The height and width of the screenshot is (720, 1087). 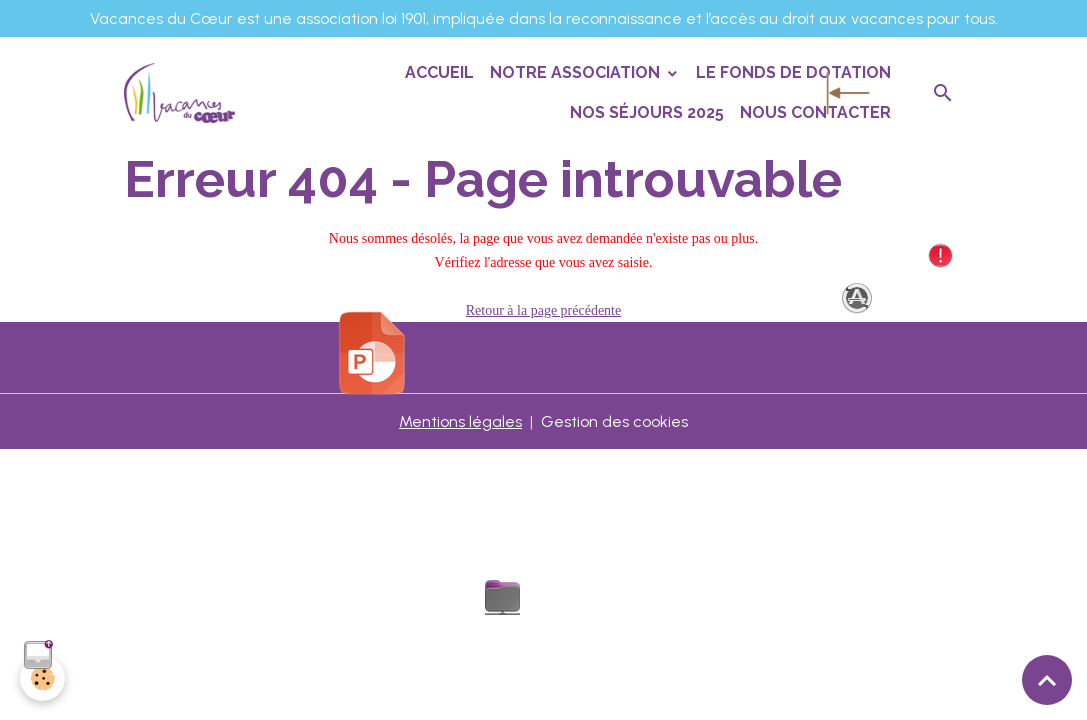 What do you see at coordinates (848, 93) in the screenshot?
I see `go to the first item in a list or sequence` at bounding box center [848, 93].